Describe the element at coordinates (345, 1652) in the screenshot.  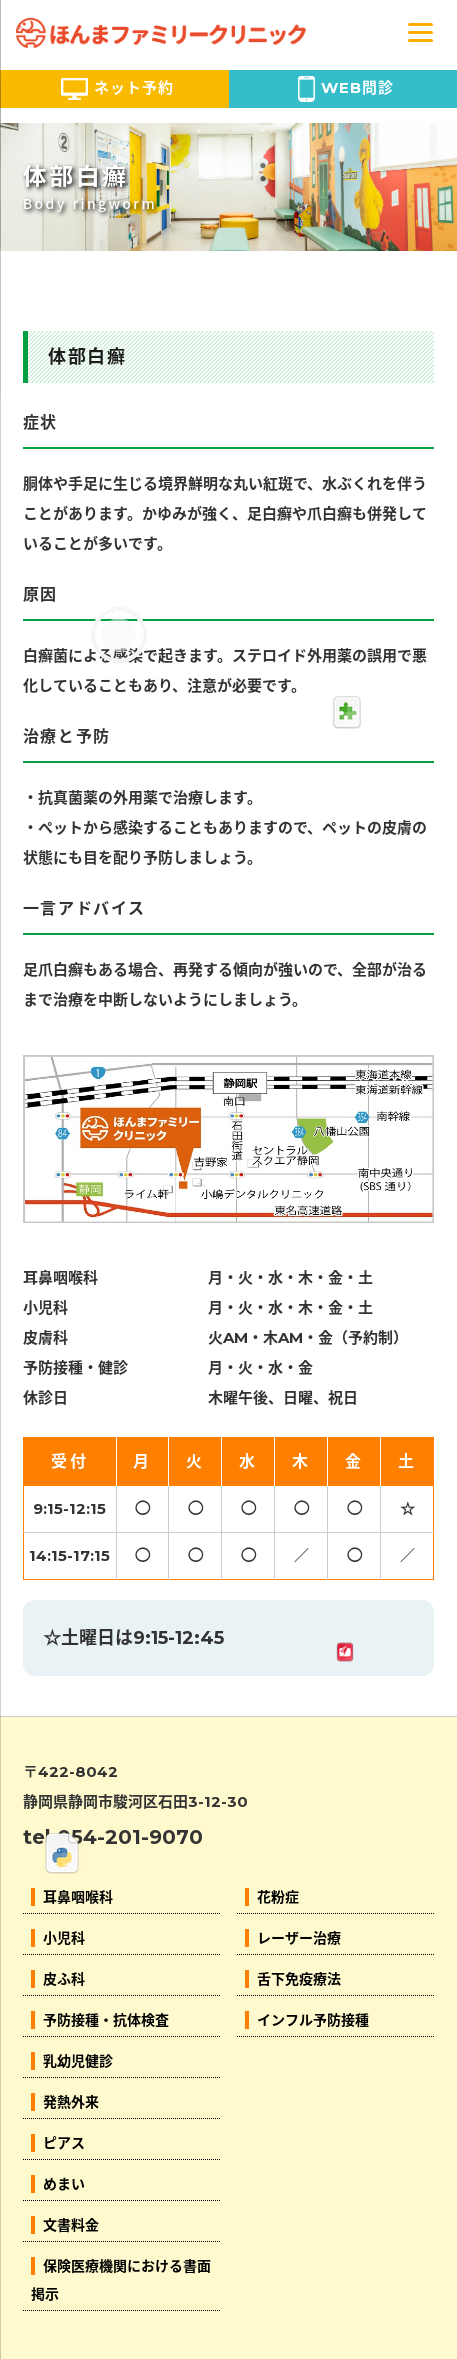
I see `an EPS vector image file` at that location.